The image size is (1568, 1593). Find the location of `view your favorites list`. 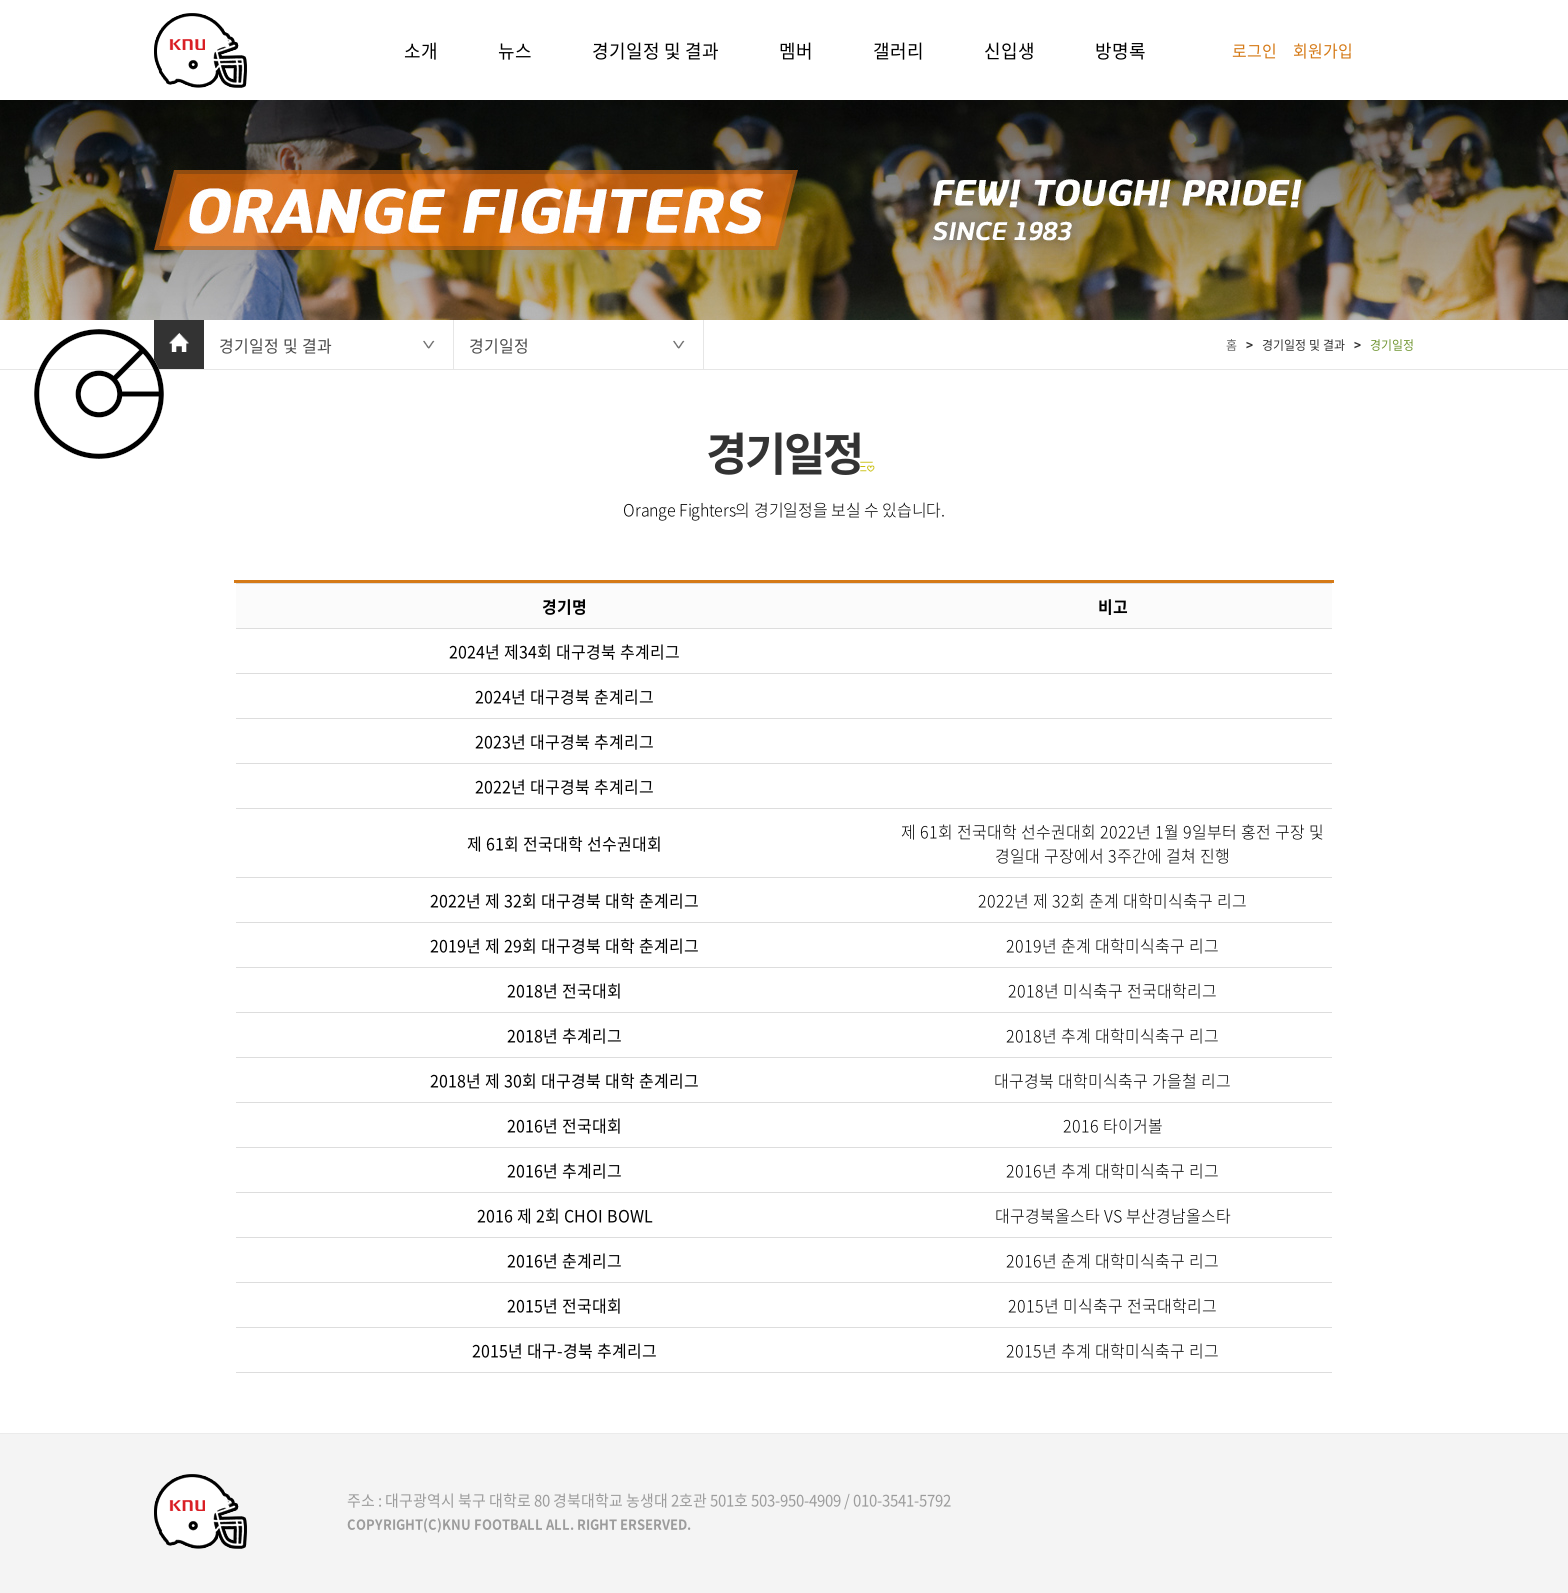

view your favorites list is located at coordinates (866, 466).